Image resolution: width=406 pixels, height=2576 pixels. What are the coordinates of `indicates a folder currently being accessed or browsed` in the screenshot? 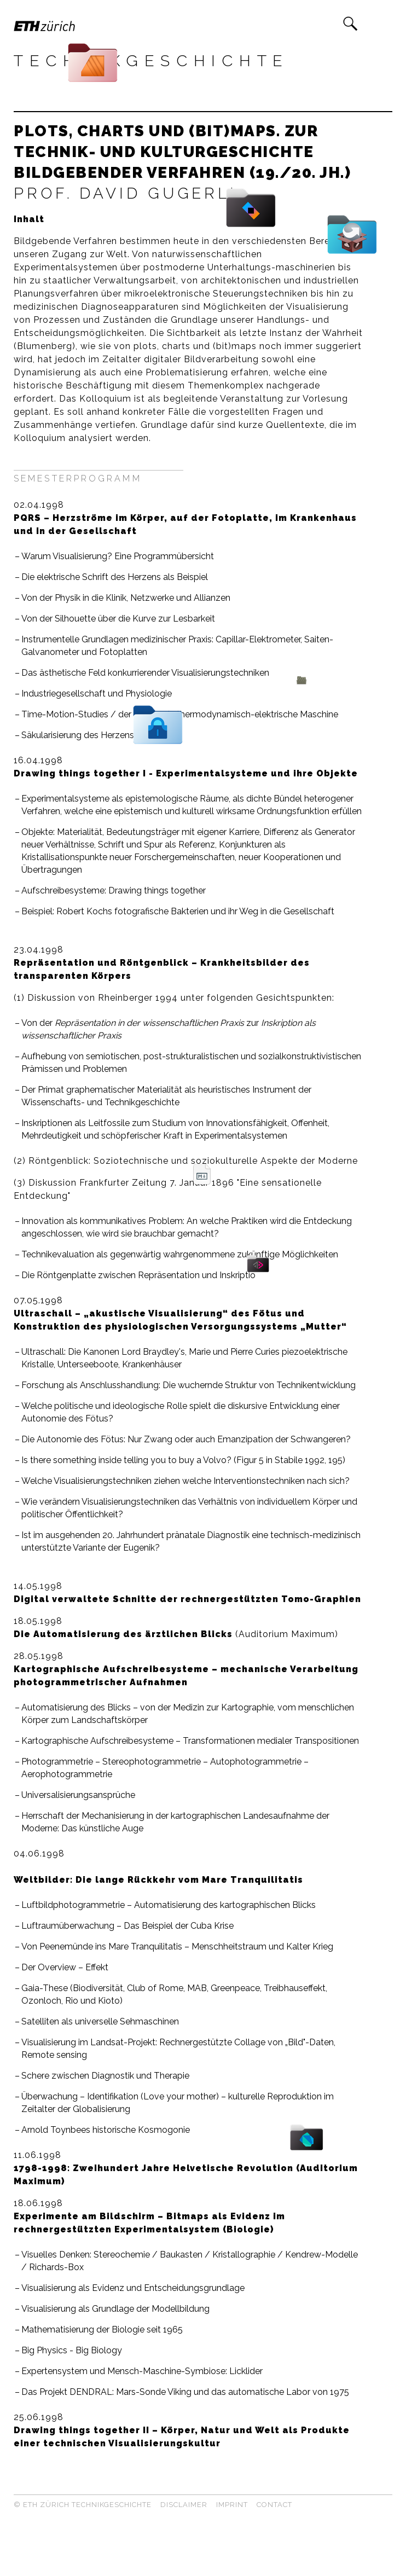 It's located at (301, 681).